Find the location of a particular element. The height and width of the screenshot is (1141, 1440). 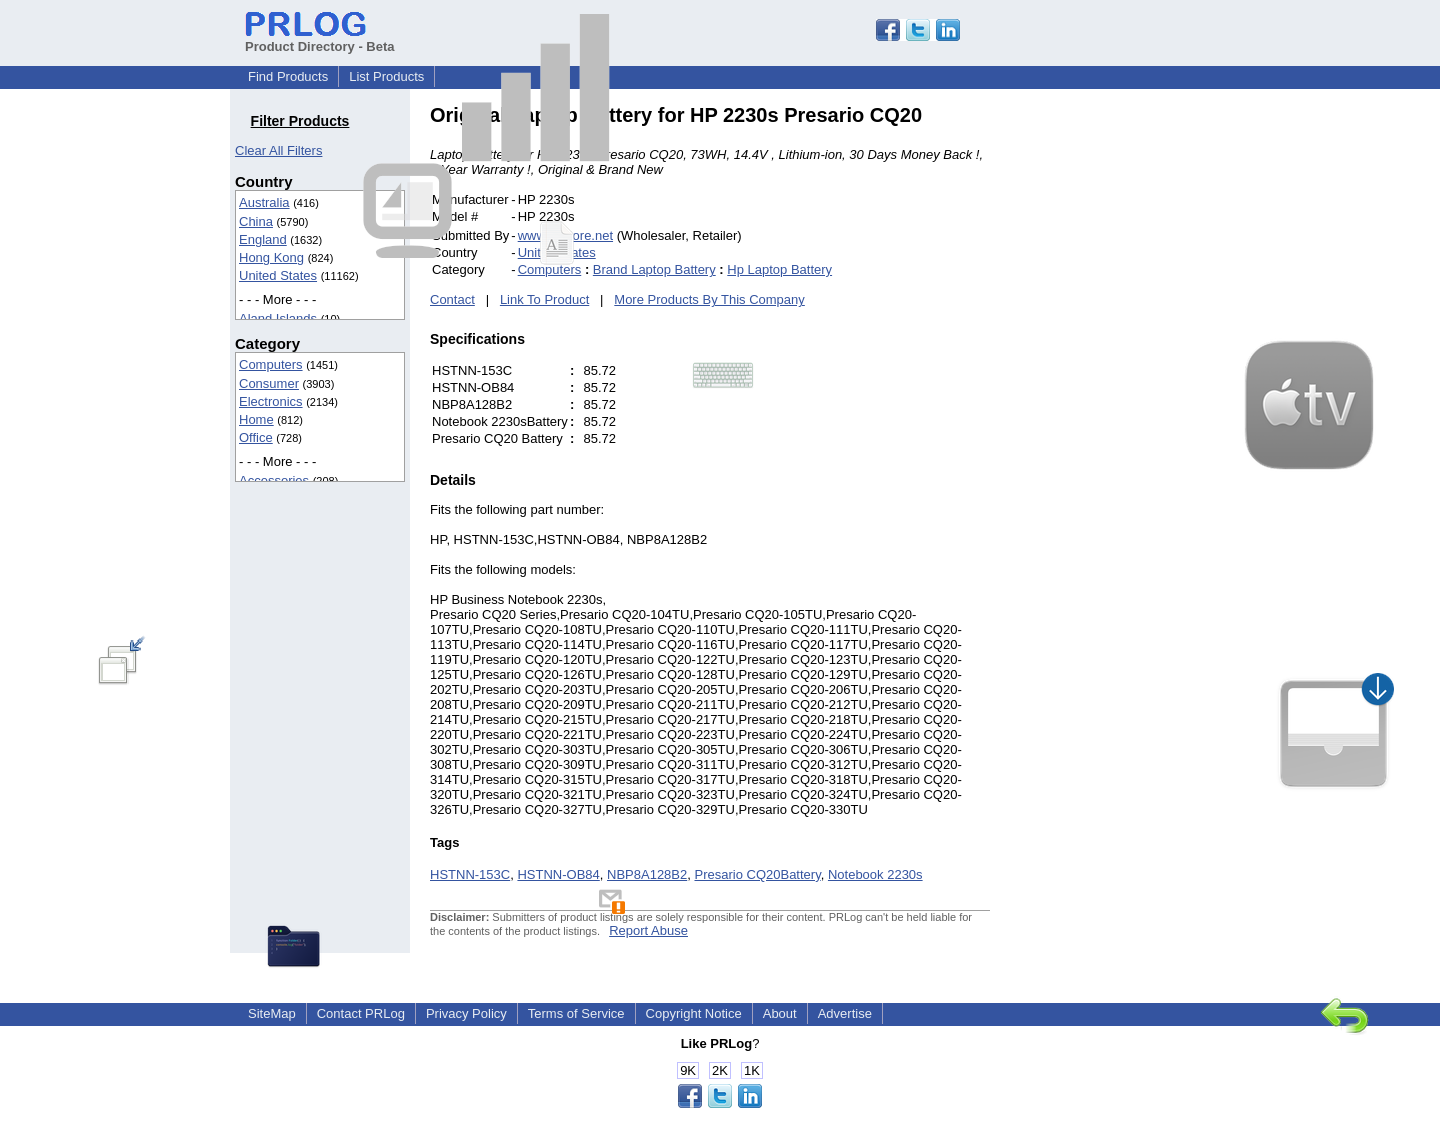

mark email as important is located at coordinates (612, 901).